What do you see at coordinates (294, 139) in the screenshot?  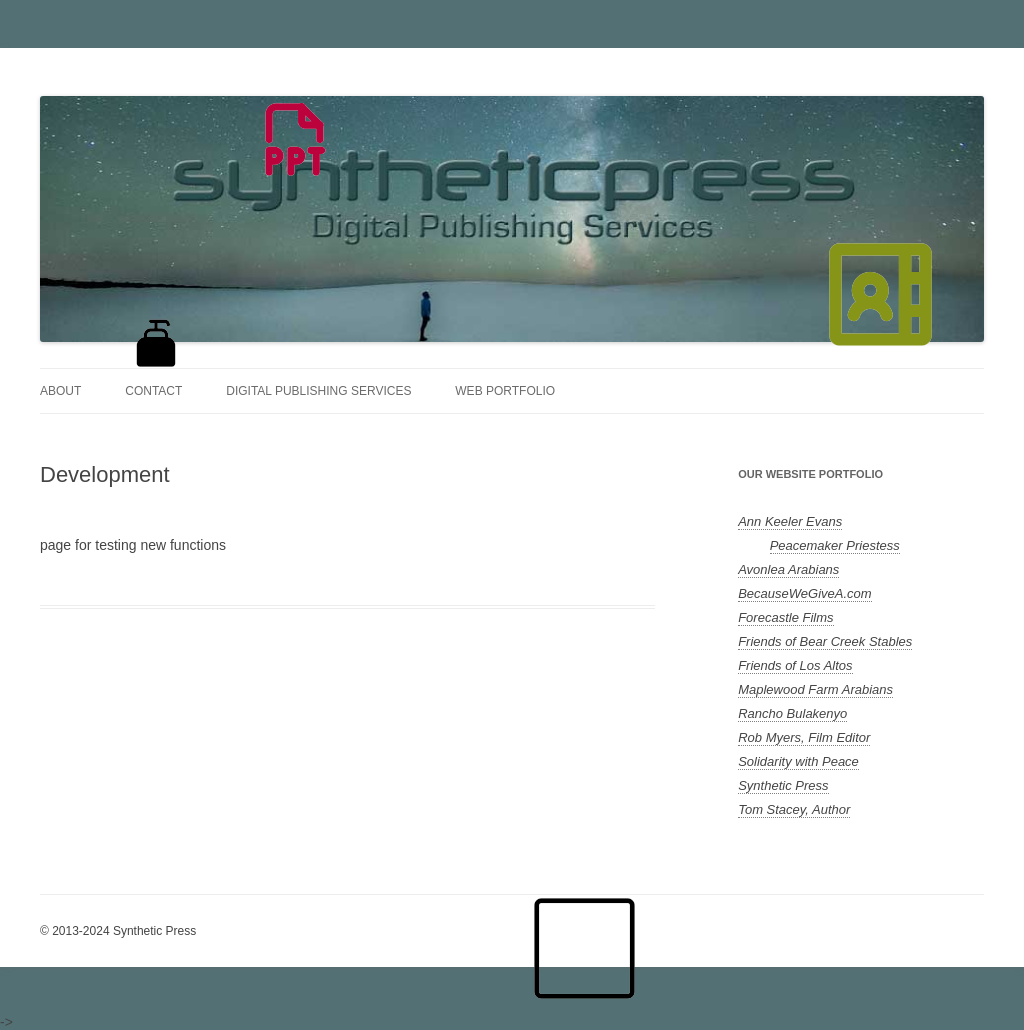 I see `PowerPoint file type indicator` at bounding box center [294, 139].